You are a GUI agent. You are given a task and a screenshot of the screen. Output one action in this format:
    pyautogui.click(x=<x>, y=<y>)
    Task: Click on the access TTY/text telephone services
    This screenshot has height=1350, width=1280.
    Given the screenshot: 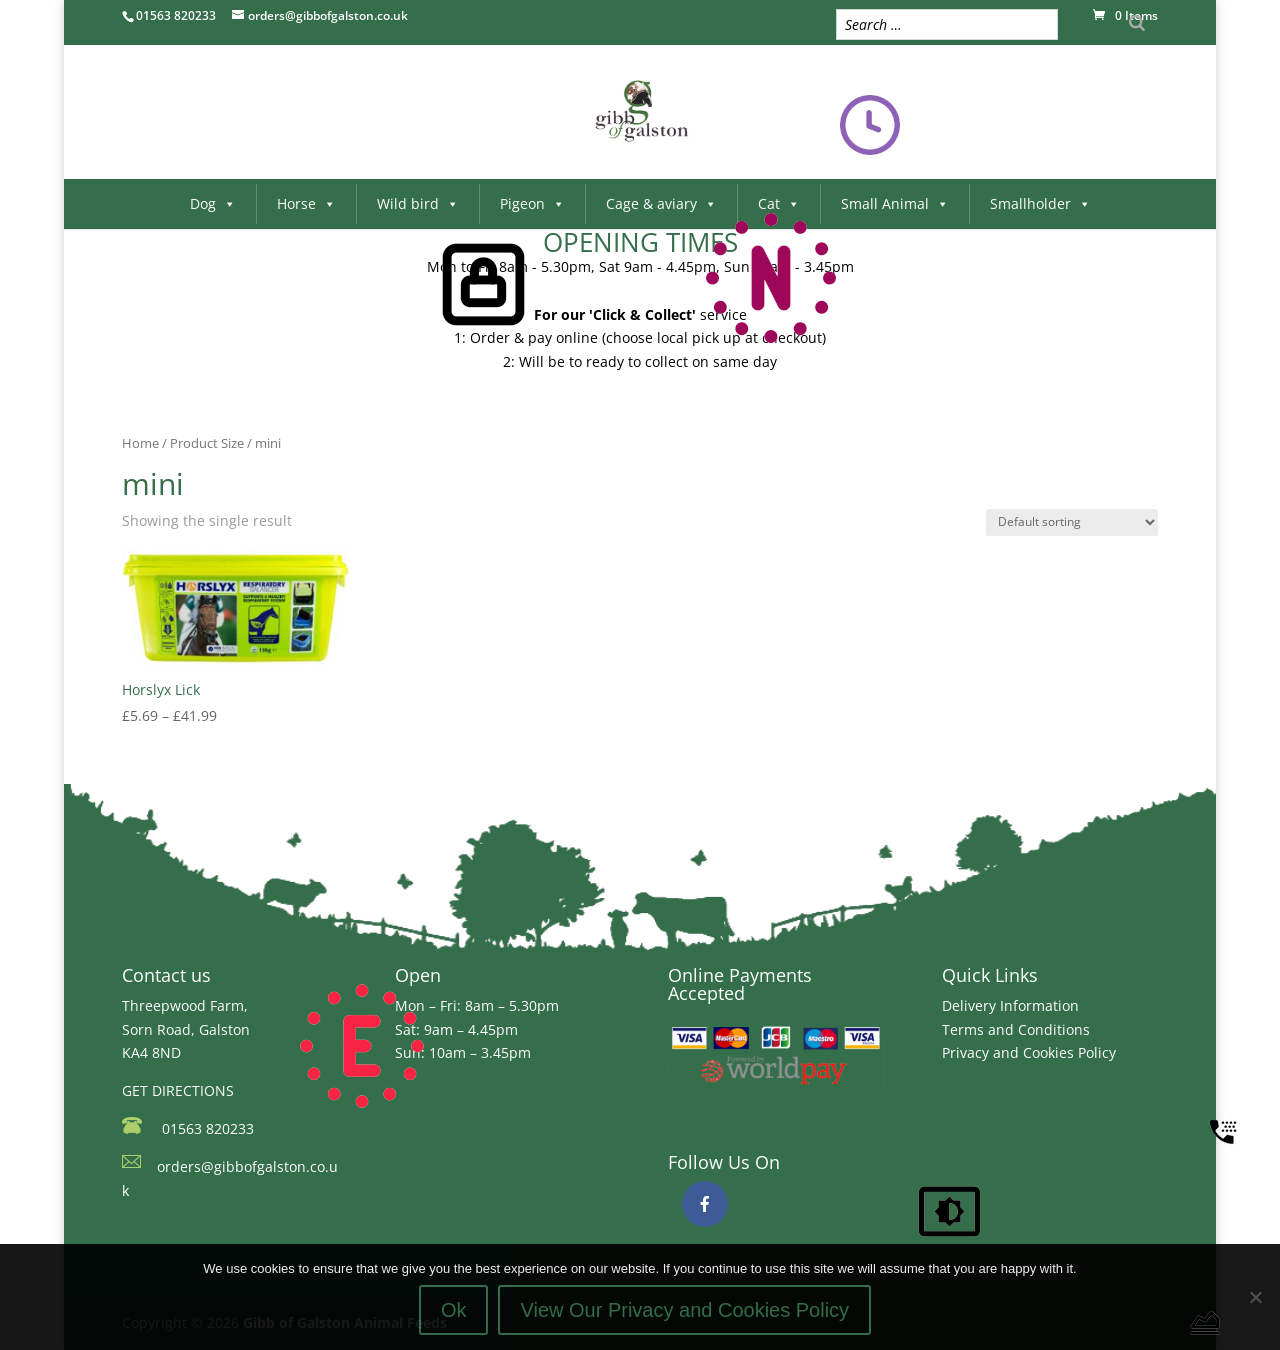 What is the action you would take?
    pyautogui.click(x=1223, y=1132)
    